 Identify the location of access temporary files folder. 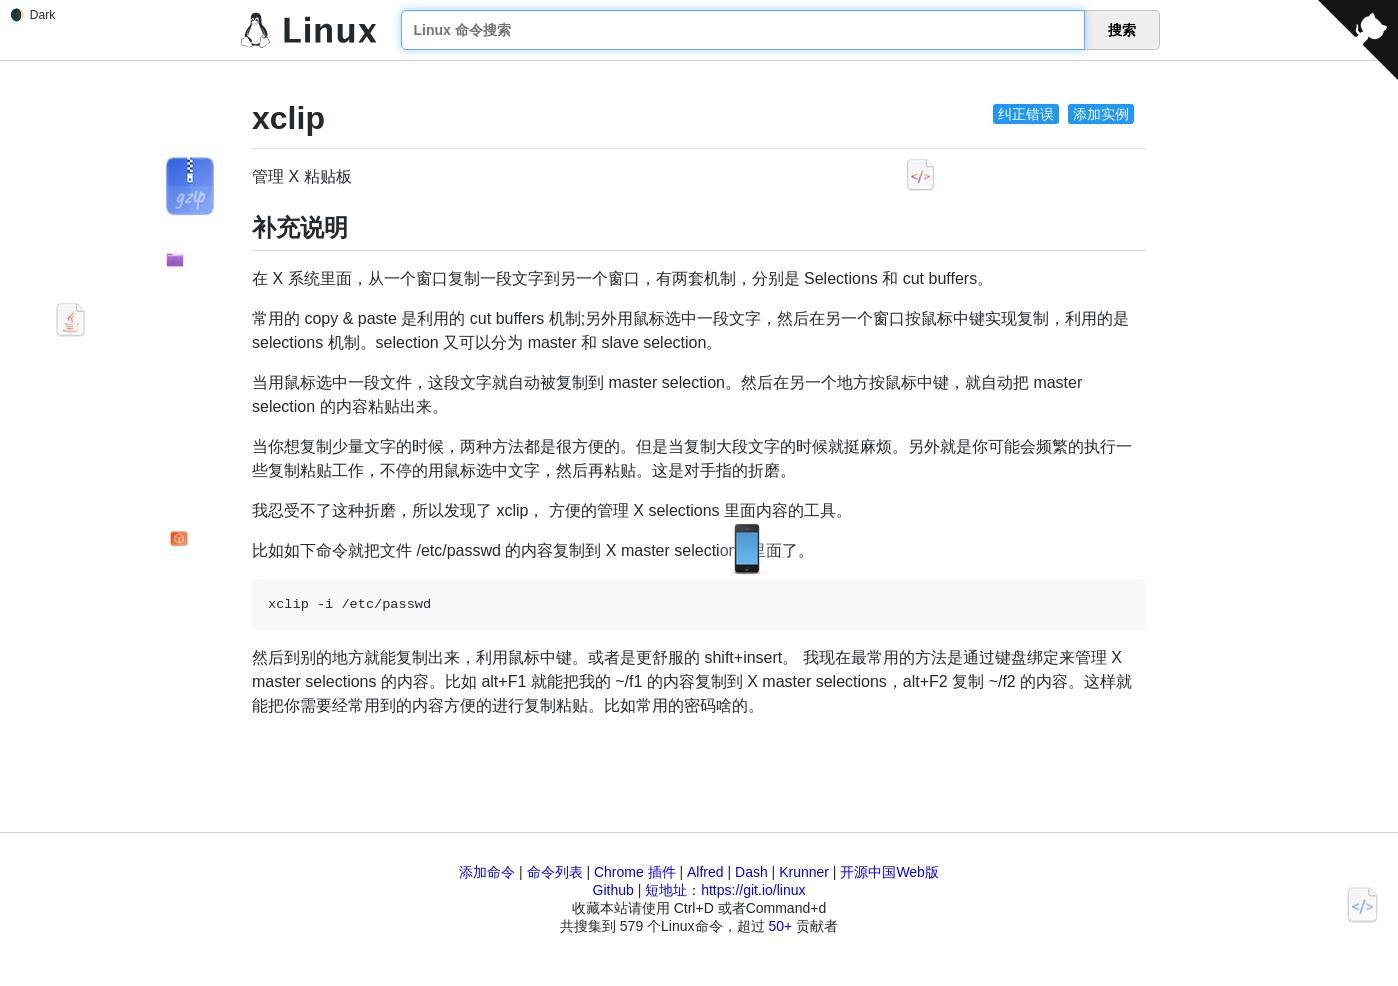
(175, 260).